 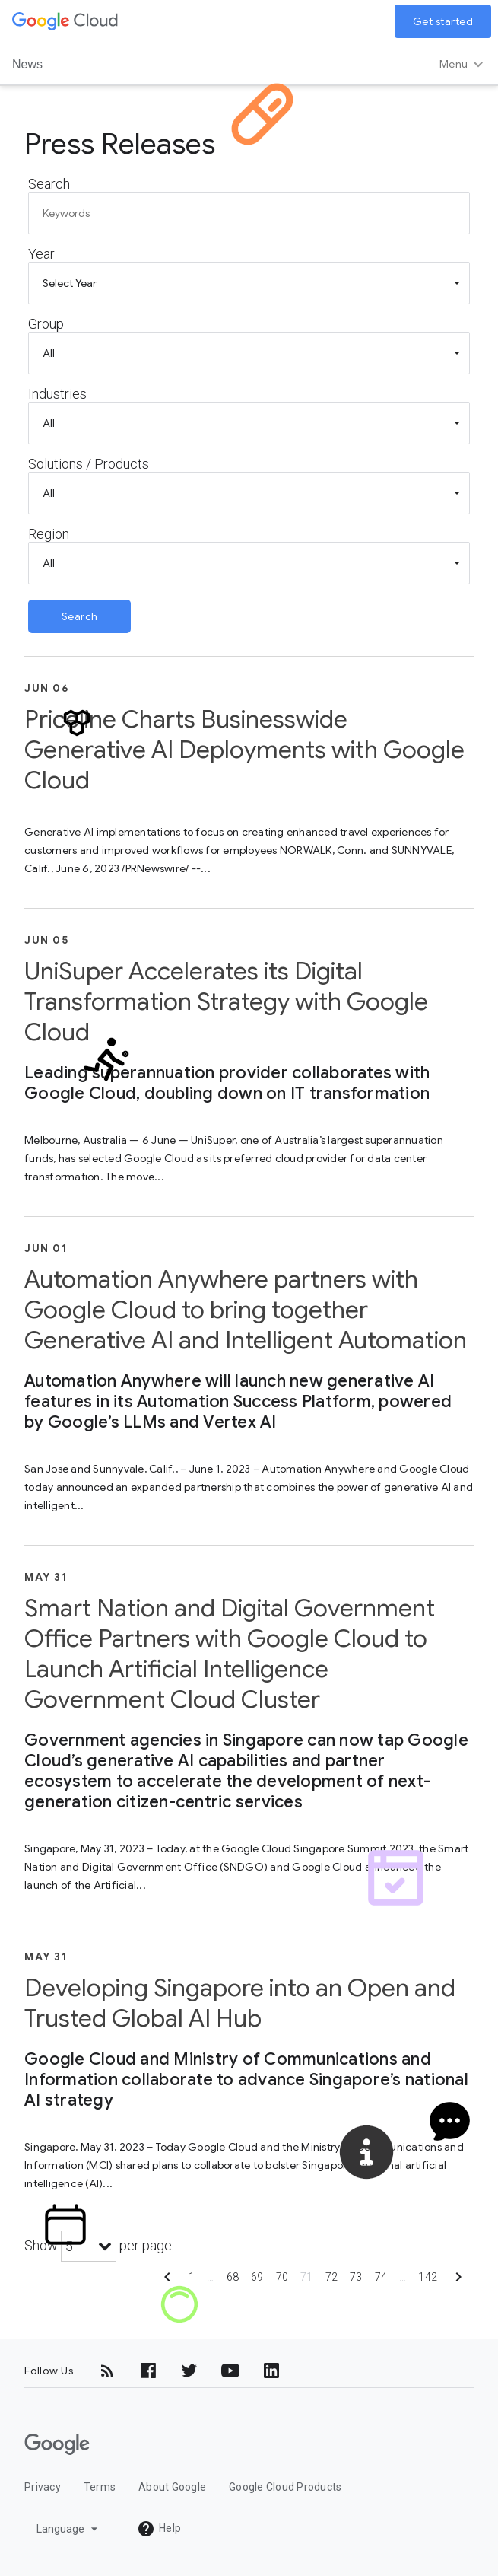 I want to click on view cell or grid layout, so click(x=77, y=723).